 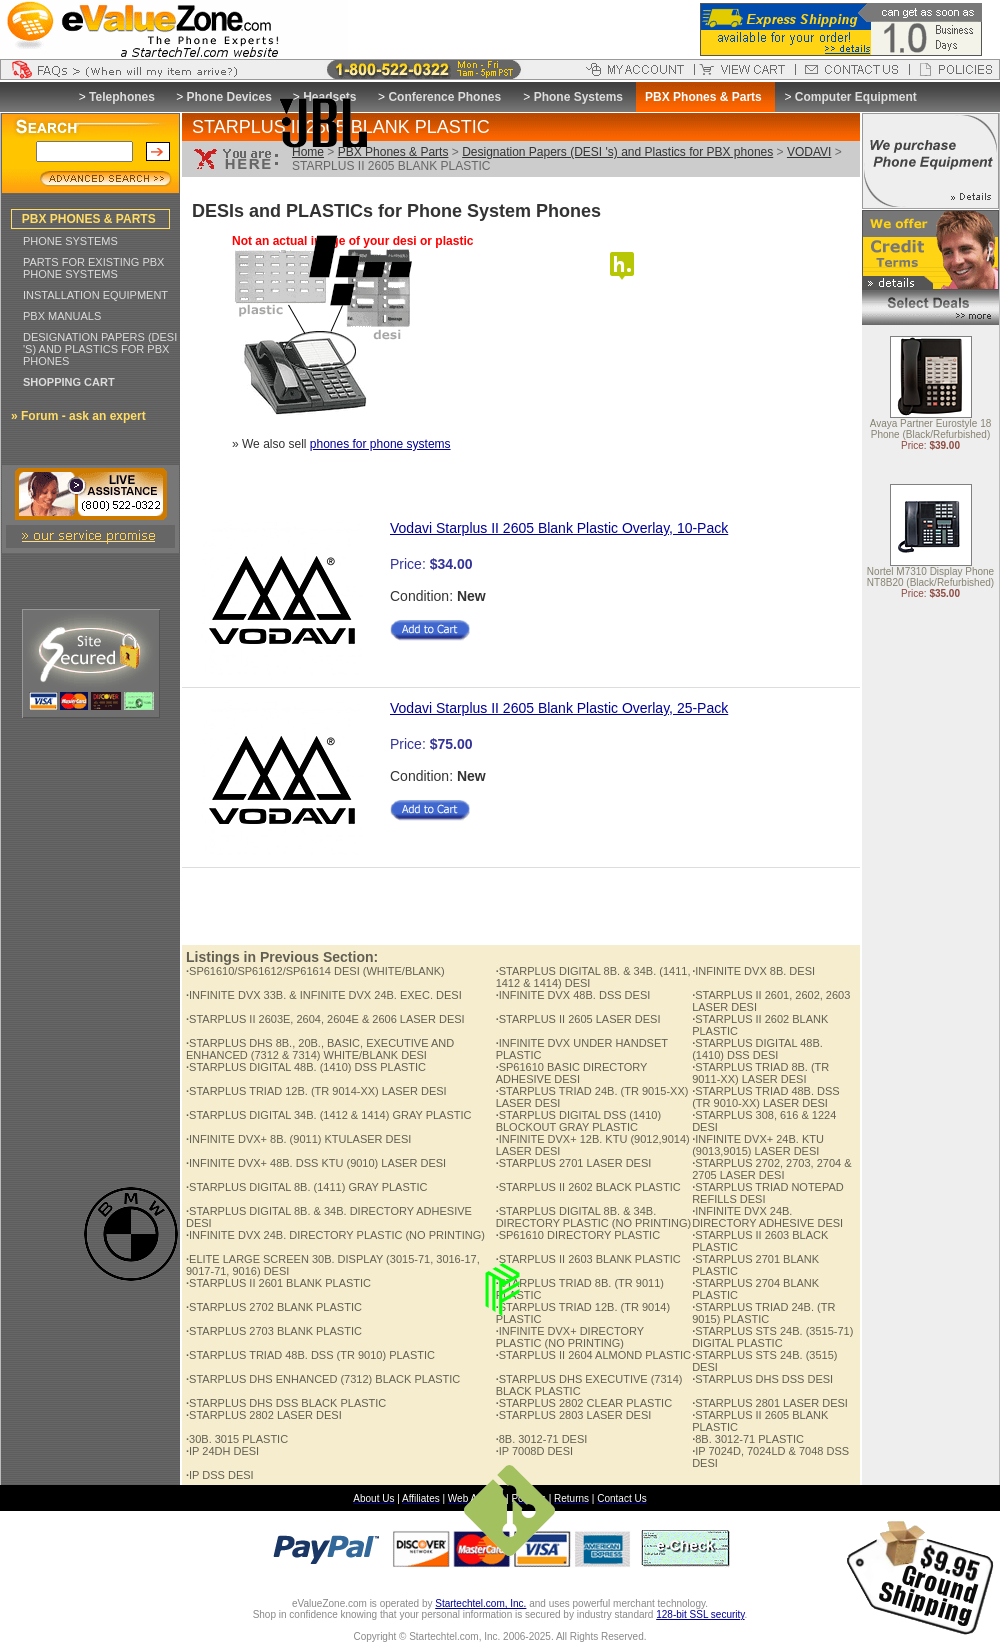 I want to click on git version control logo, so click(x=509, y=1510).